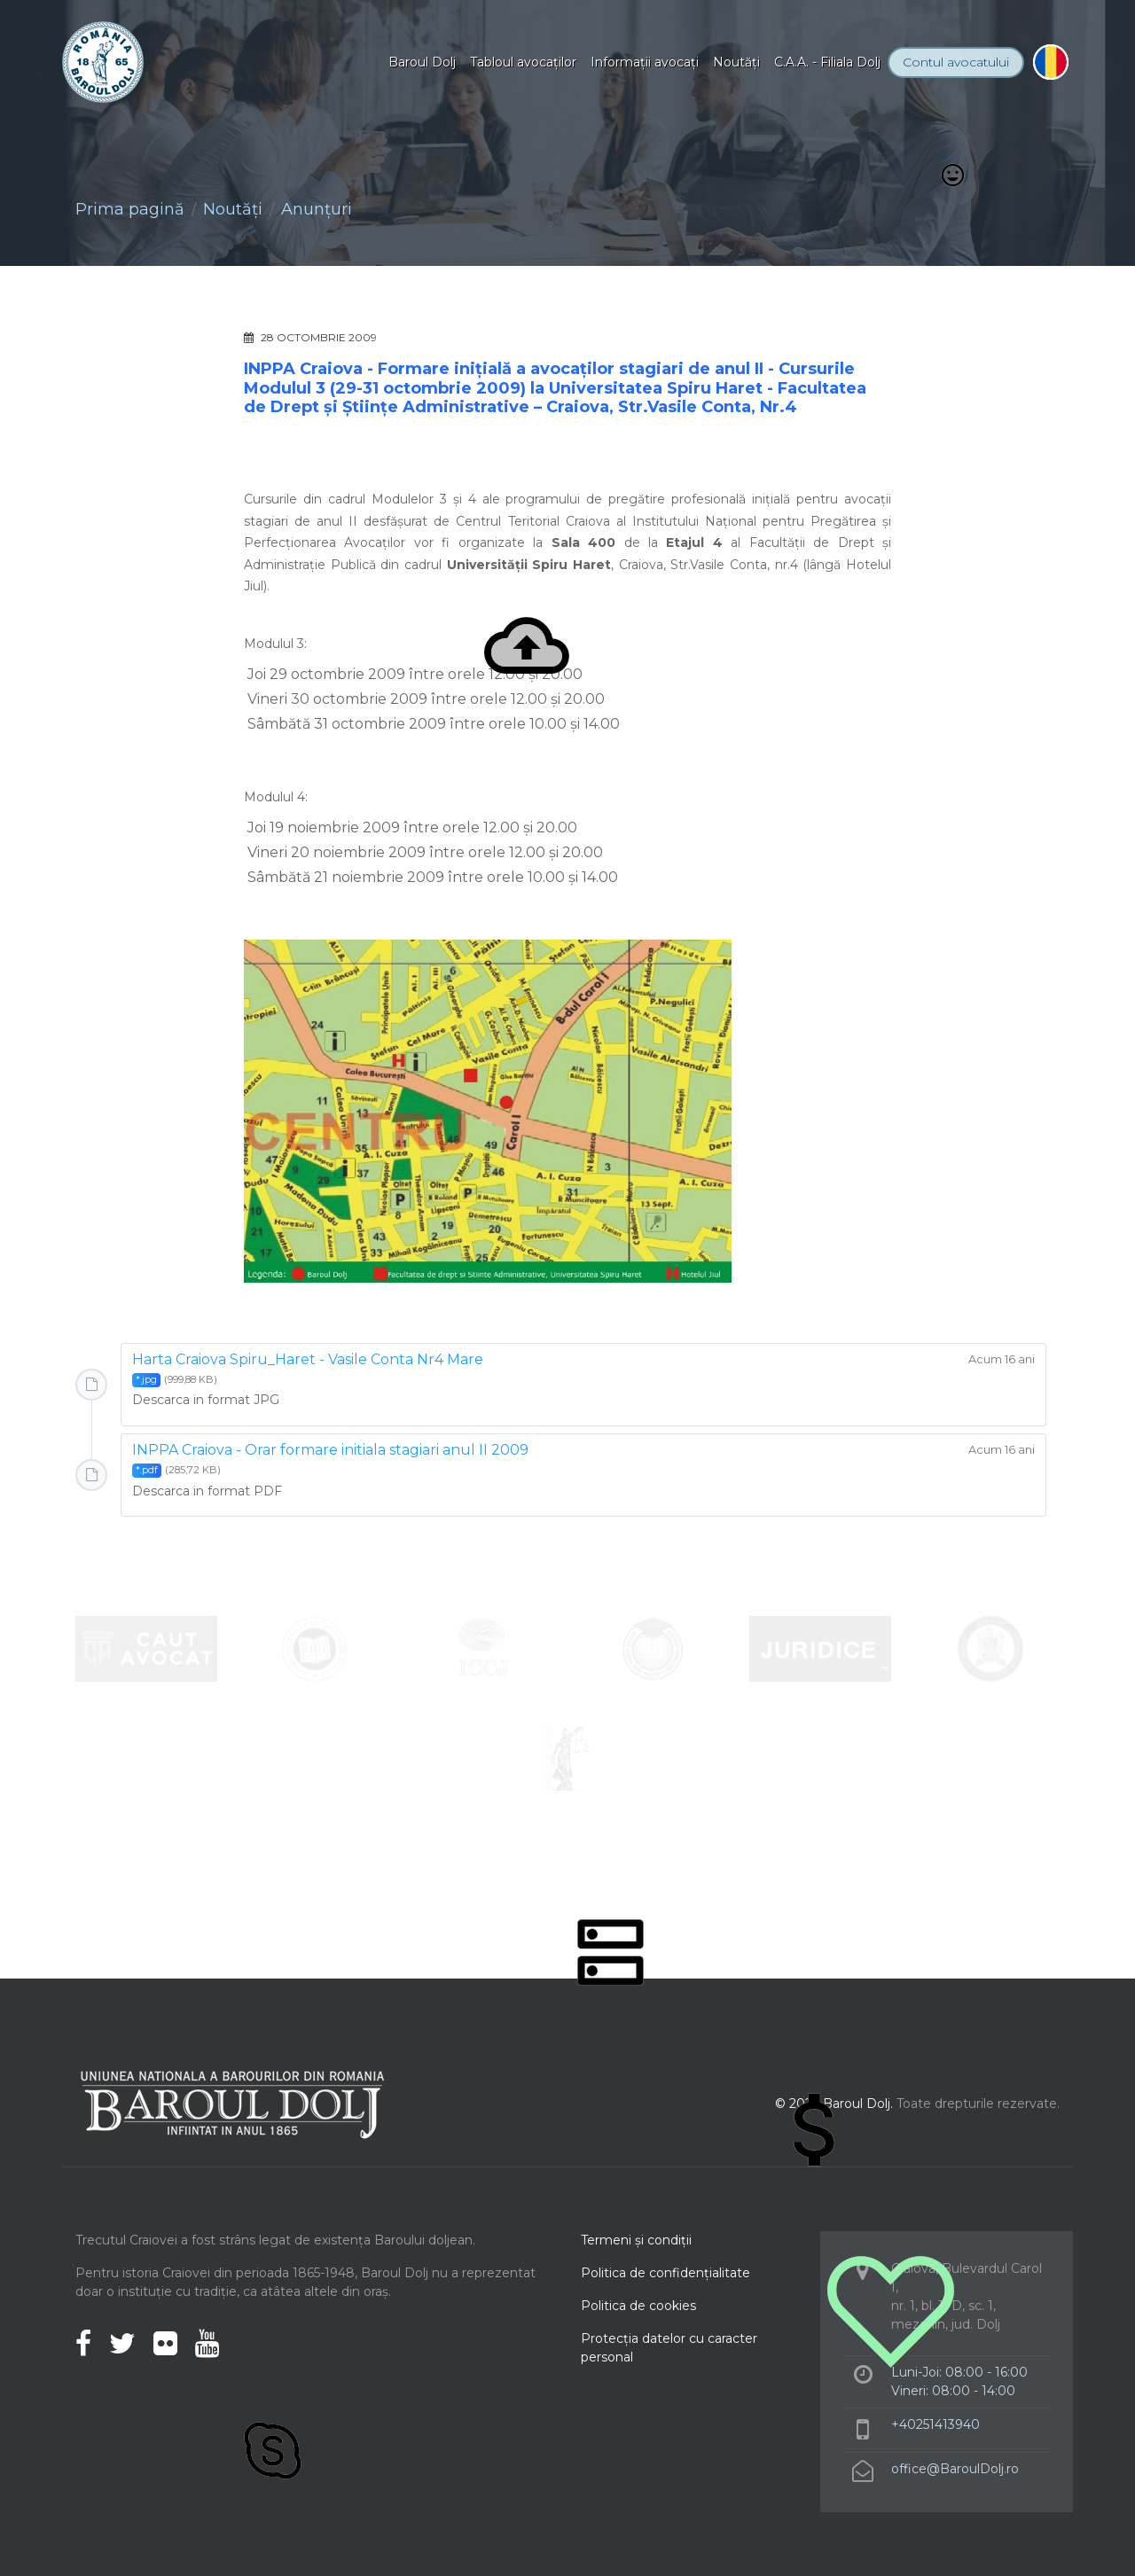 This screenshot has width=1135, height=2576. I want to click on tag people in a photo, so click(952, 175).